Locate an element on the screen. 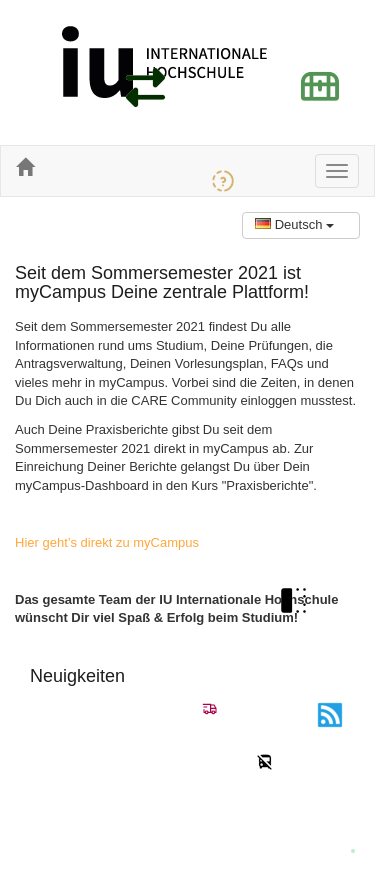 This screenshot has width=375, height=873. track your delivery status is located at coordinates (210, 709).